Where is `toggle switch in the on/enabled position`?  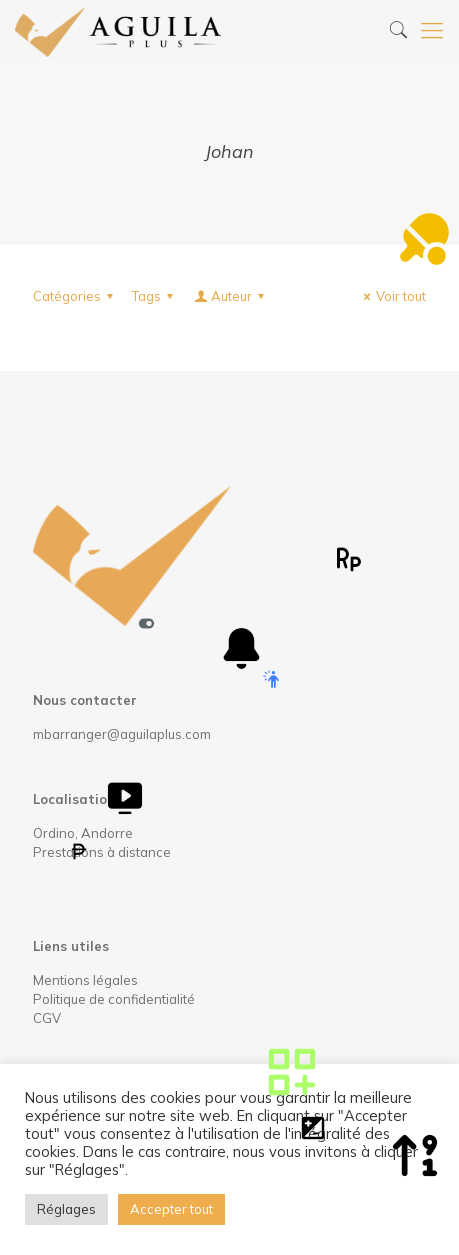
toggle switch in the on/enabled position is located at coordinates (146, 623).